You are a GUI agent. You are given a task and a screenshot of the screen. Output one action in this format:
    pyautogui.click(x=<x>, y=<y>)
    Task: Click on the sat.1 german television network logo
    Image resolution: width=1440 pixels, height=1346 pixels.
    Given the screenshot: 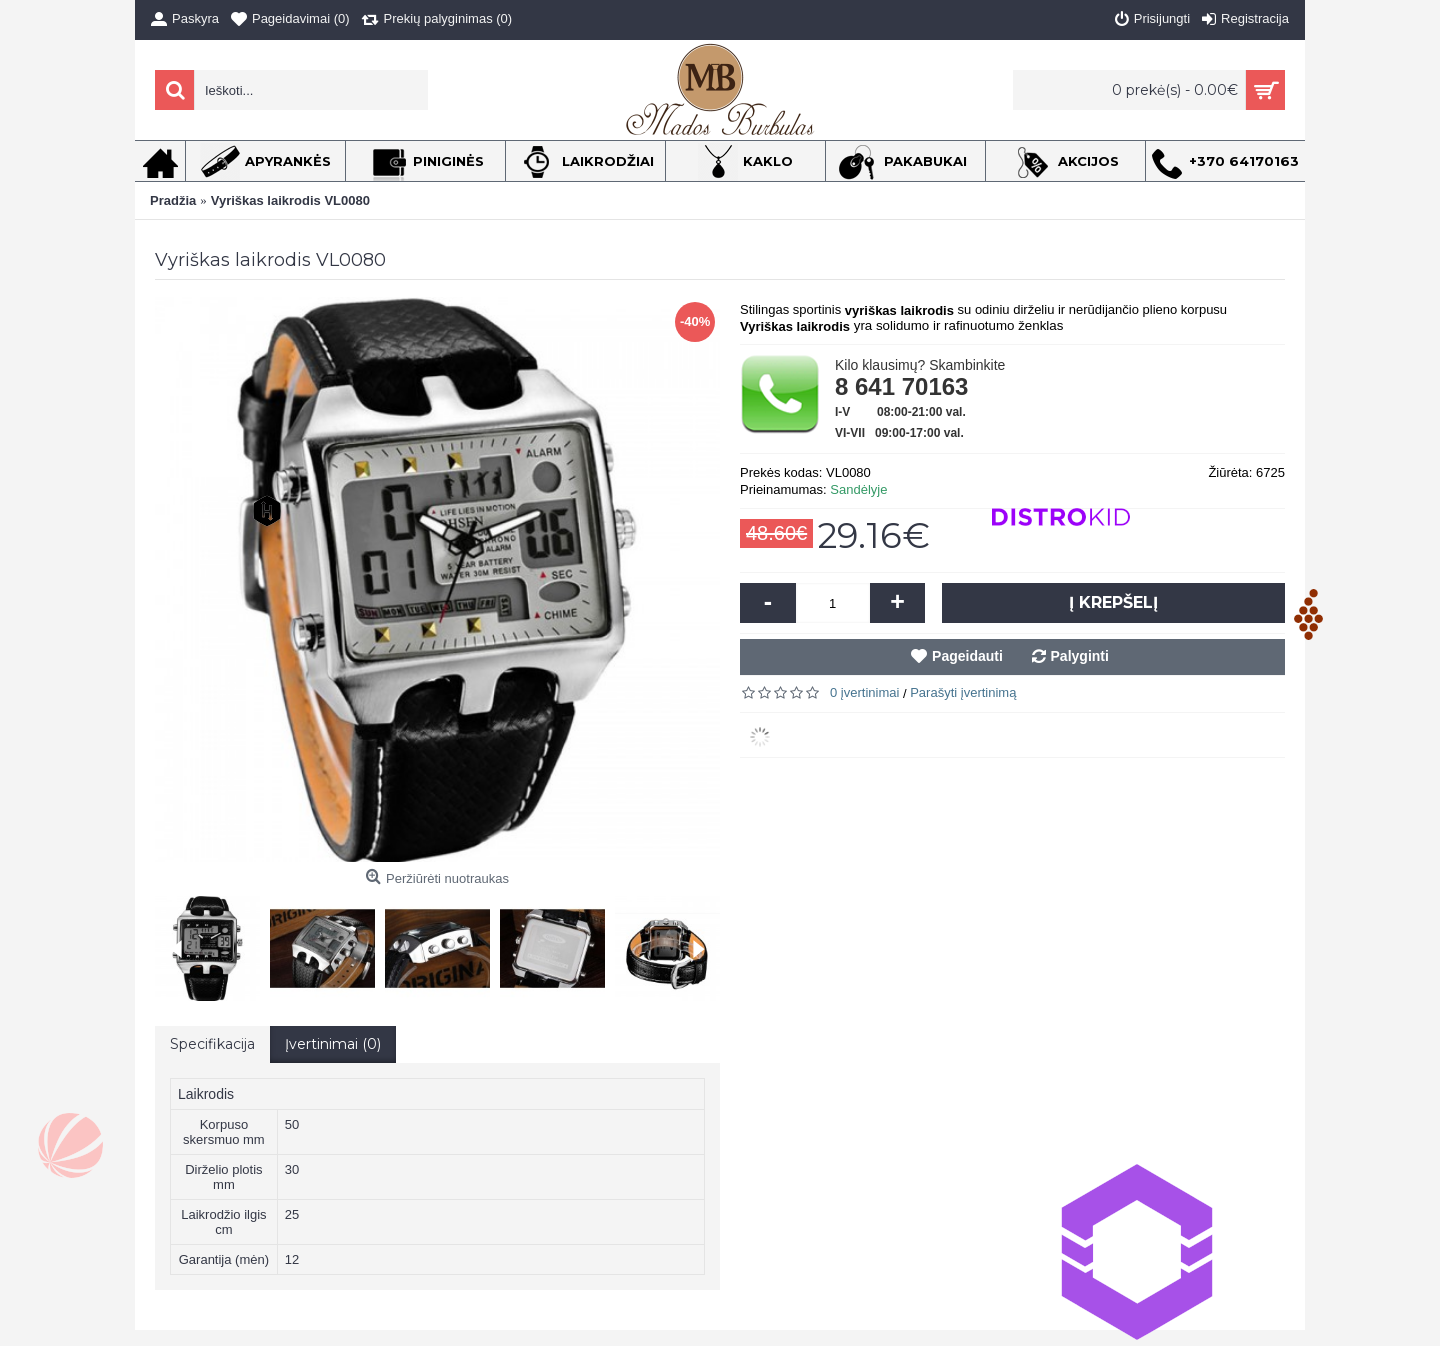 What is the action you would take?
    pyautogui.click(x=70, y=1145)
    